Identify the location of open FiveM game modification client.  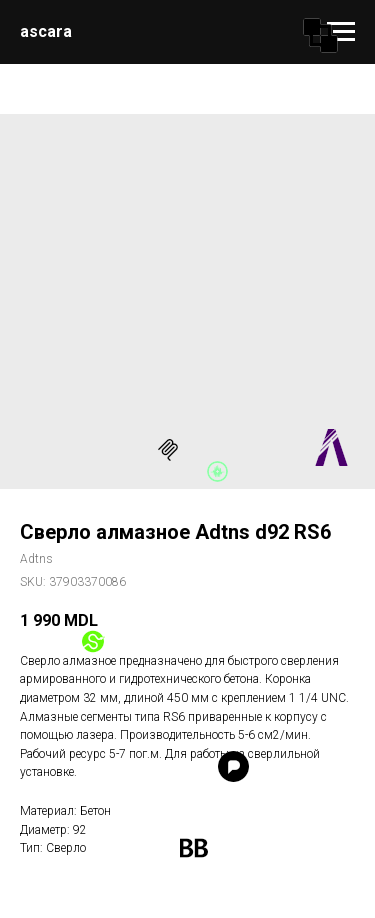
(331, 447).